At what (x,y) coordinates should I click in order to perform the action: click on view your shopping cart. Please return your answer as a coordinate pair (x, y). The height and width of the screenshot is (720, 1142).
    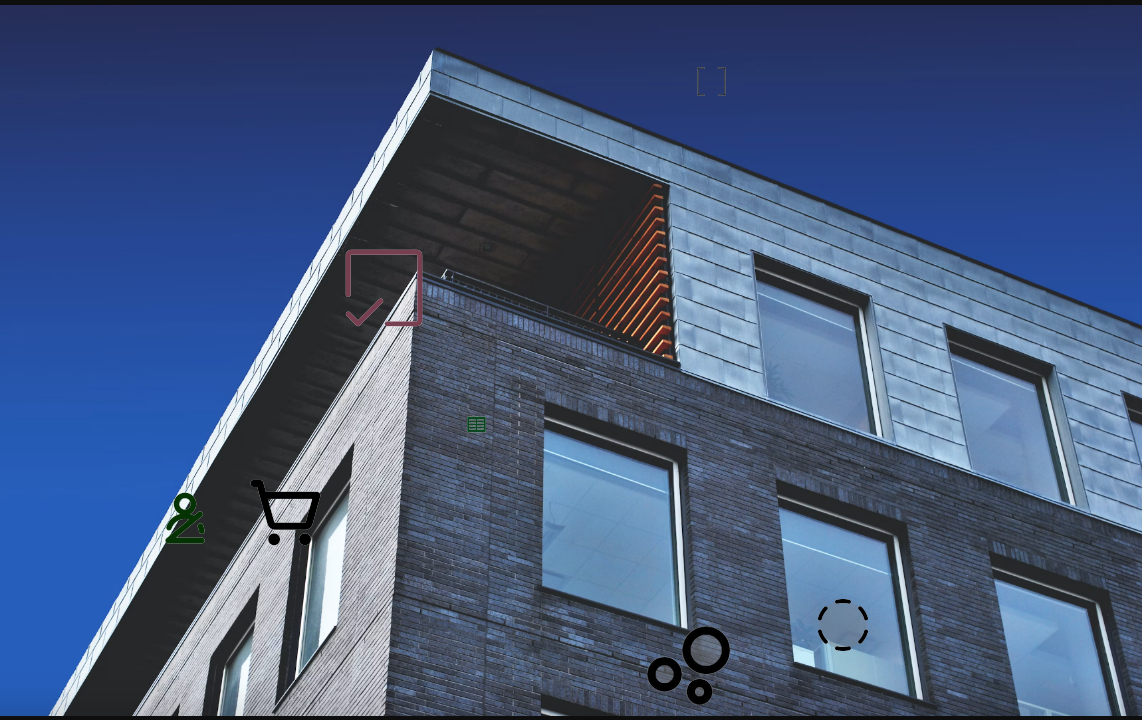
    Looking at the image, I should click on (286, 512).